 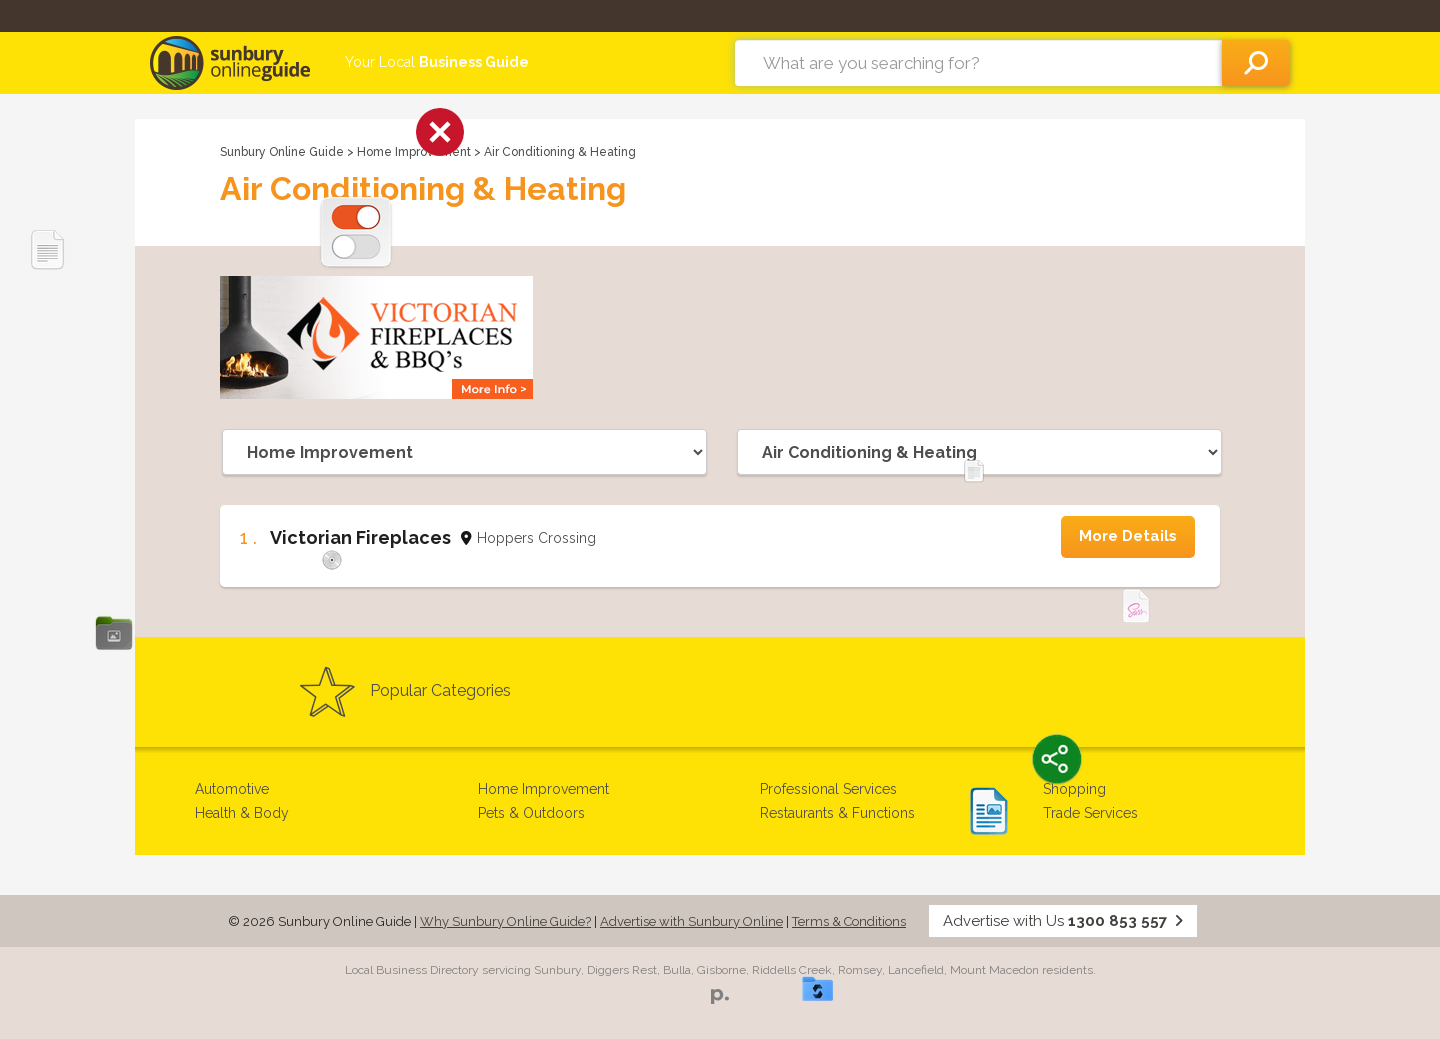 I want to click on audio CD or music disc detected, so click(x=332, y=560).